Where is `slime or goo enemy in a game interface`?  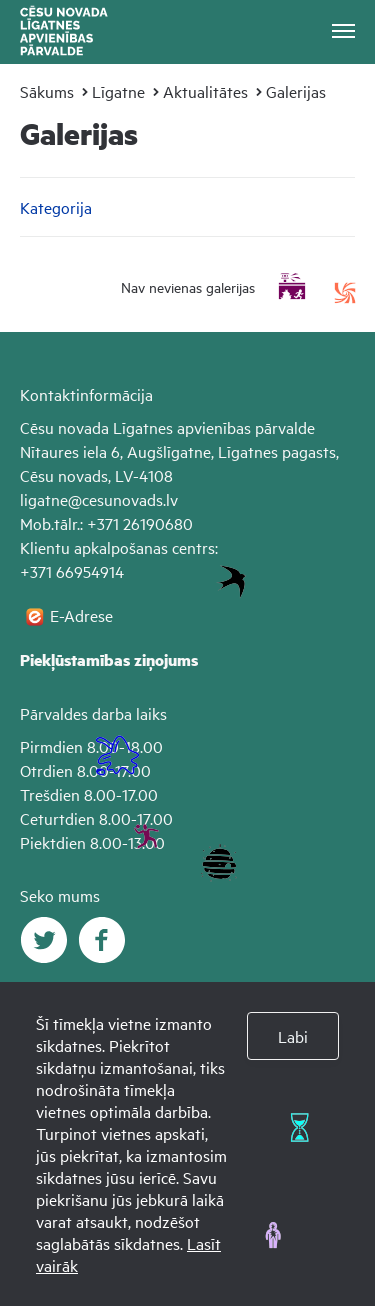 slime or goo enemy in a game interface is located at coordinates (117, 755).